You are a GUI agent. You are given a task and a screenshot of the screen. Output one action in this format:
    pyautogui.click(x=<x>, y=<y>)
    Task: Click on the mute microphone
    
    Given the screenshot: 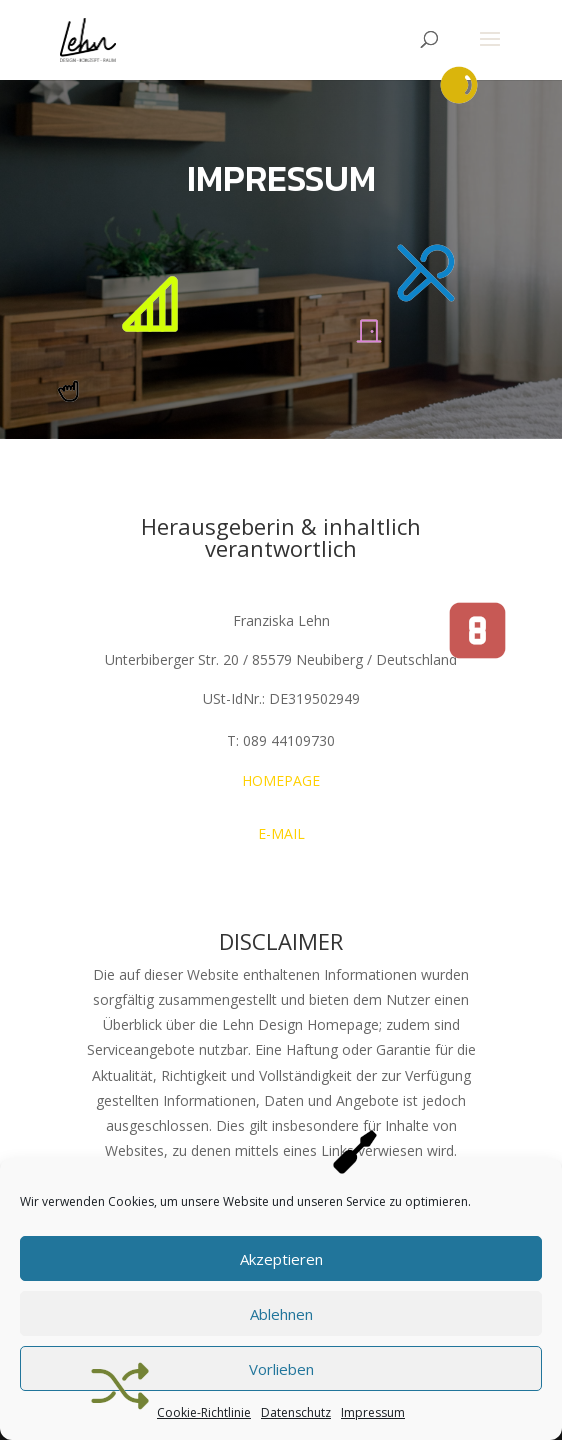 What is the action you would take?
    pyautogui.click(x=426, y=273)
    